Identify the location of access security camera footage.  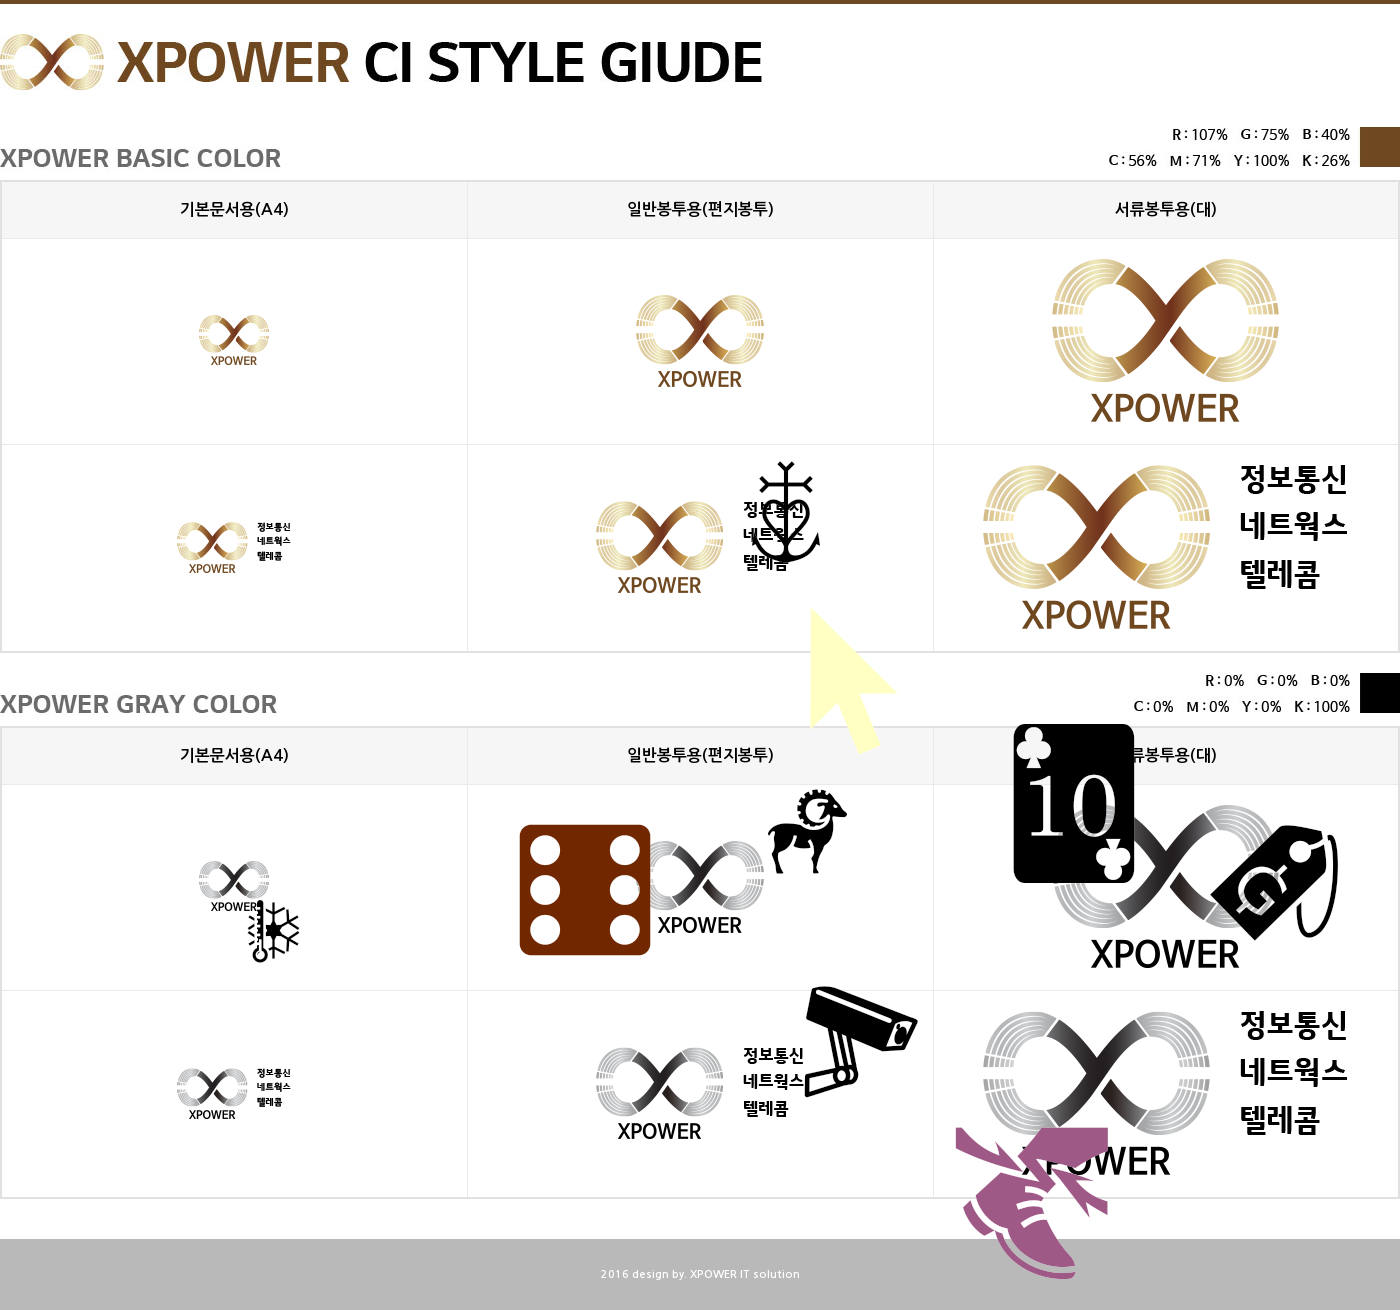
(860, 1041).